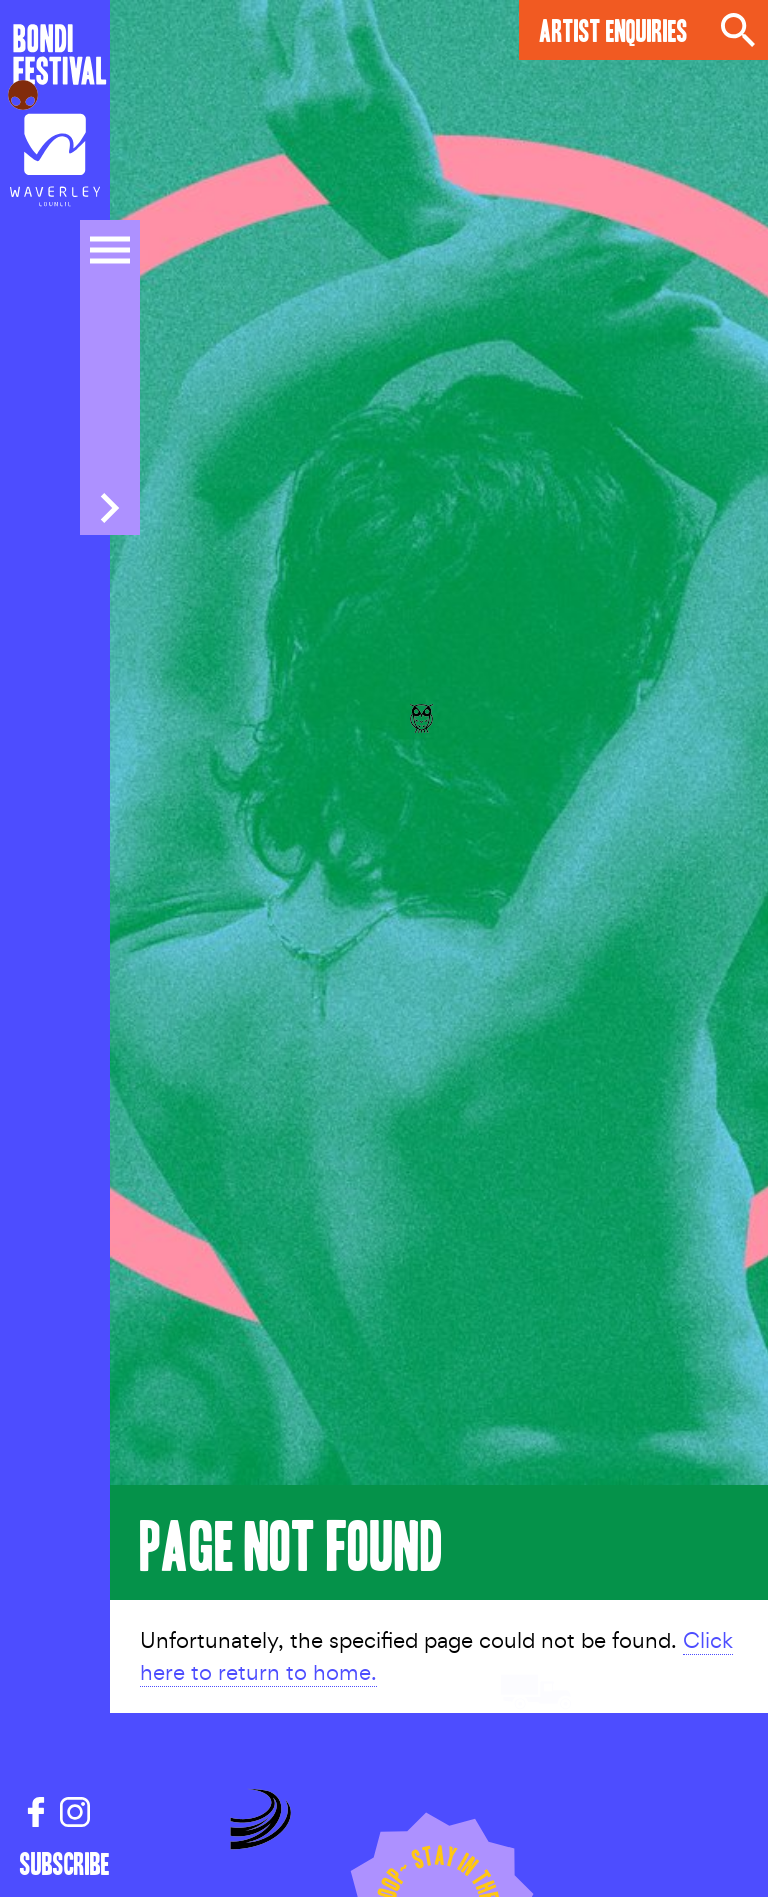  I want to click on indicates a wind or air-based attack ability, so click(260, 1819).